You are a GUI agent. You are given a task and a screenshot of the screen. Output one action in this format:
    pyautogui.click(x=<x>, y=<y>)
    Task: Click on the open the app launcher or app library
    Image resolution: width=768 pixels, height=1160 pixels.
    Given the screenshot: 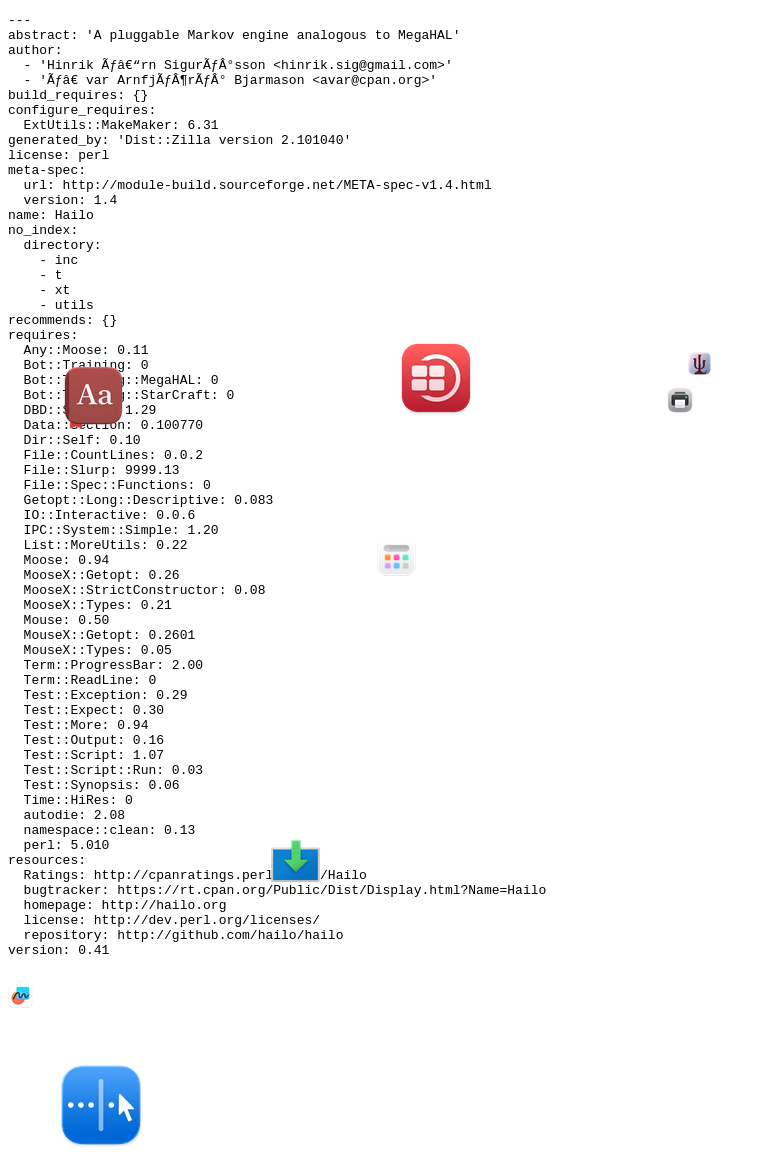 What is the action you would take?
    pyautogui.click(x=396, y=556)
    